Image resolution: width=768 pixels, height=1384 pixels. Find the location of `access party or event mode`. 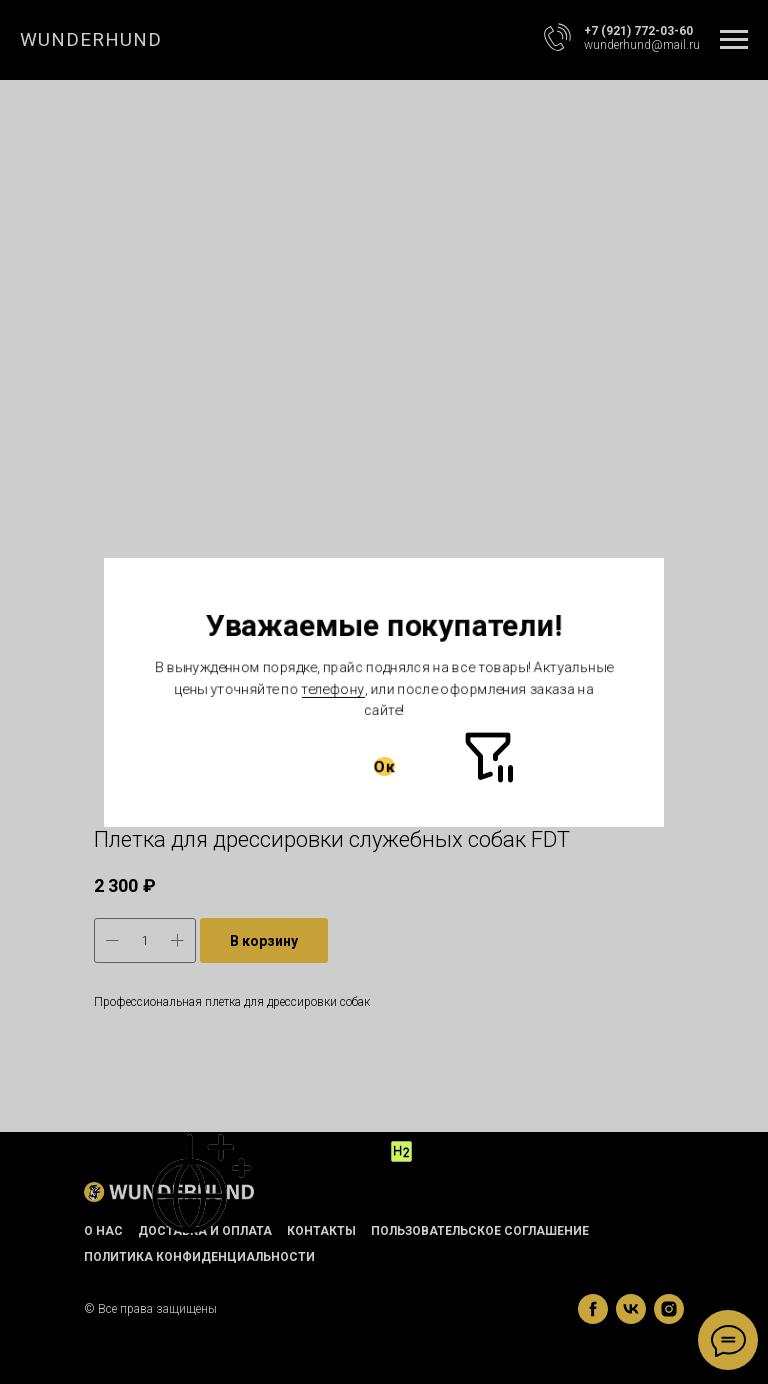

access party or event mode is located at coordinates (196, 1185).